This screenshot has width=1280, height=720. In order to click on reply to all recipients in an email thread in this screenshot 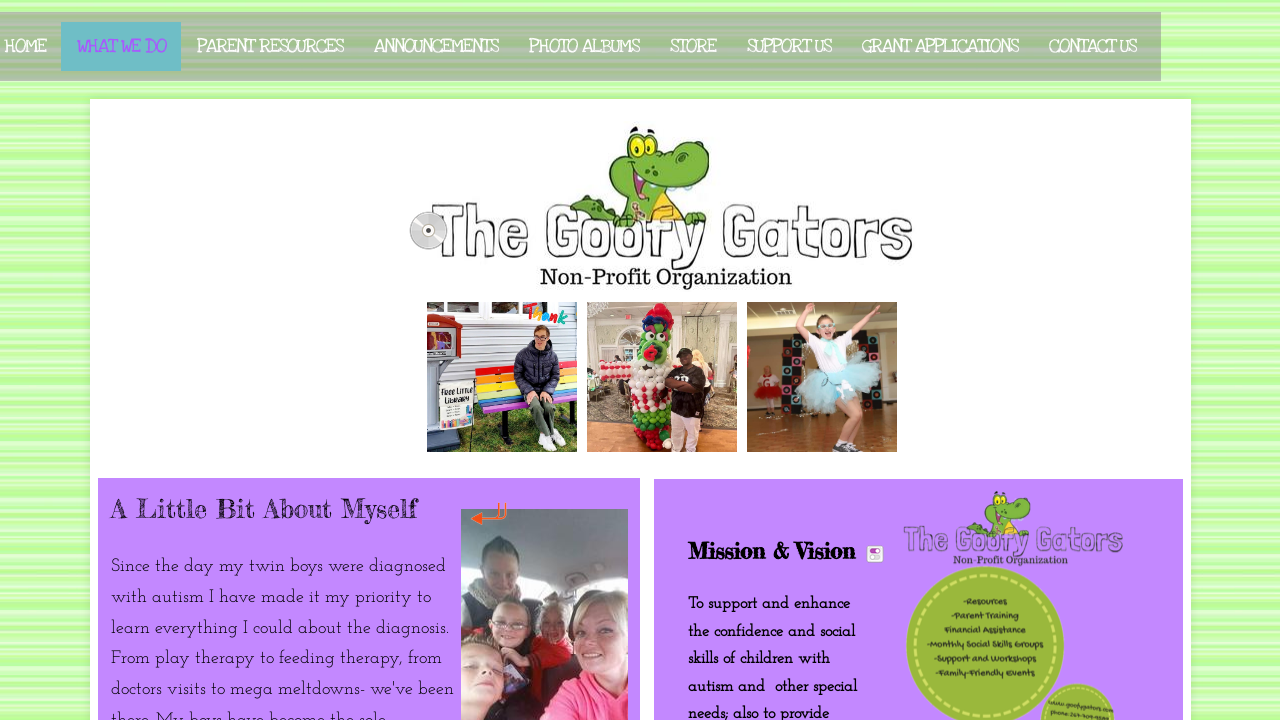, I will do `click(488, 511)`.